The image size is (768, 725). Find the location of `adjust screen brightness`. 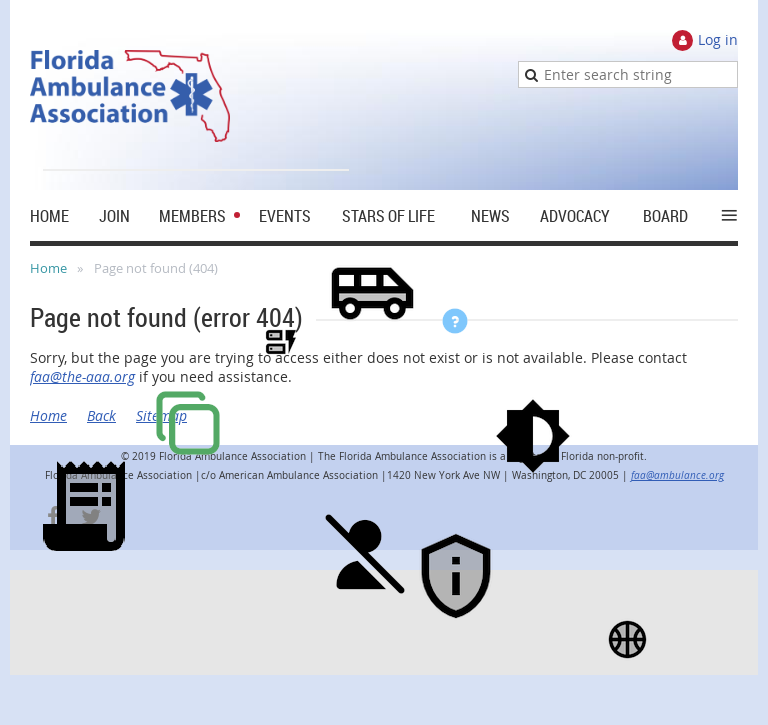

adjust screen brightness is located at coordinates (533, 436).